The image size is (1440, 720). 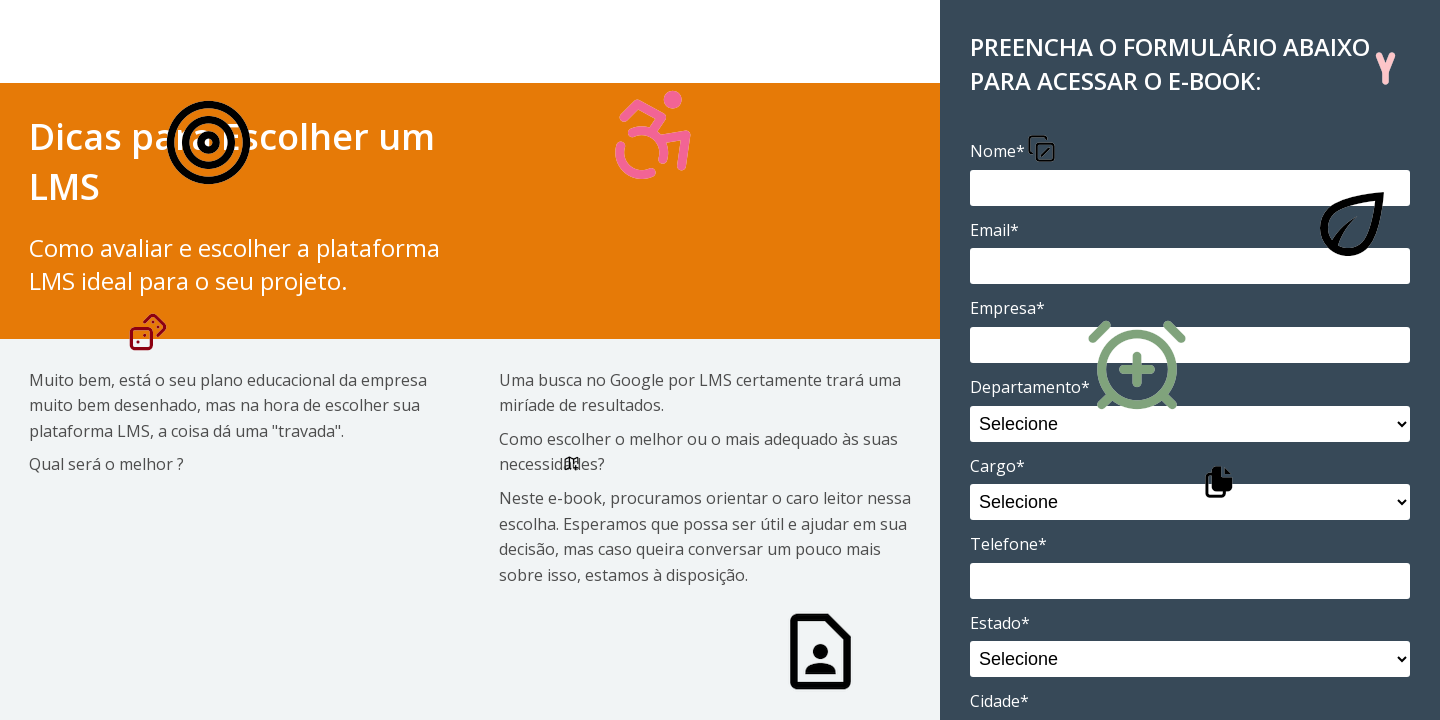 I want to click on enable eco-friendly or power-saving mode, so click(x=1352, y=224).